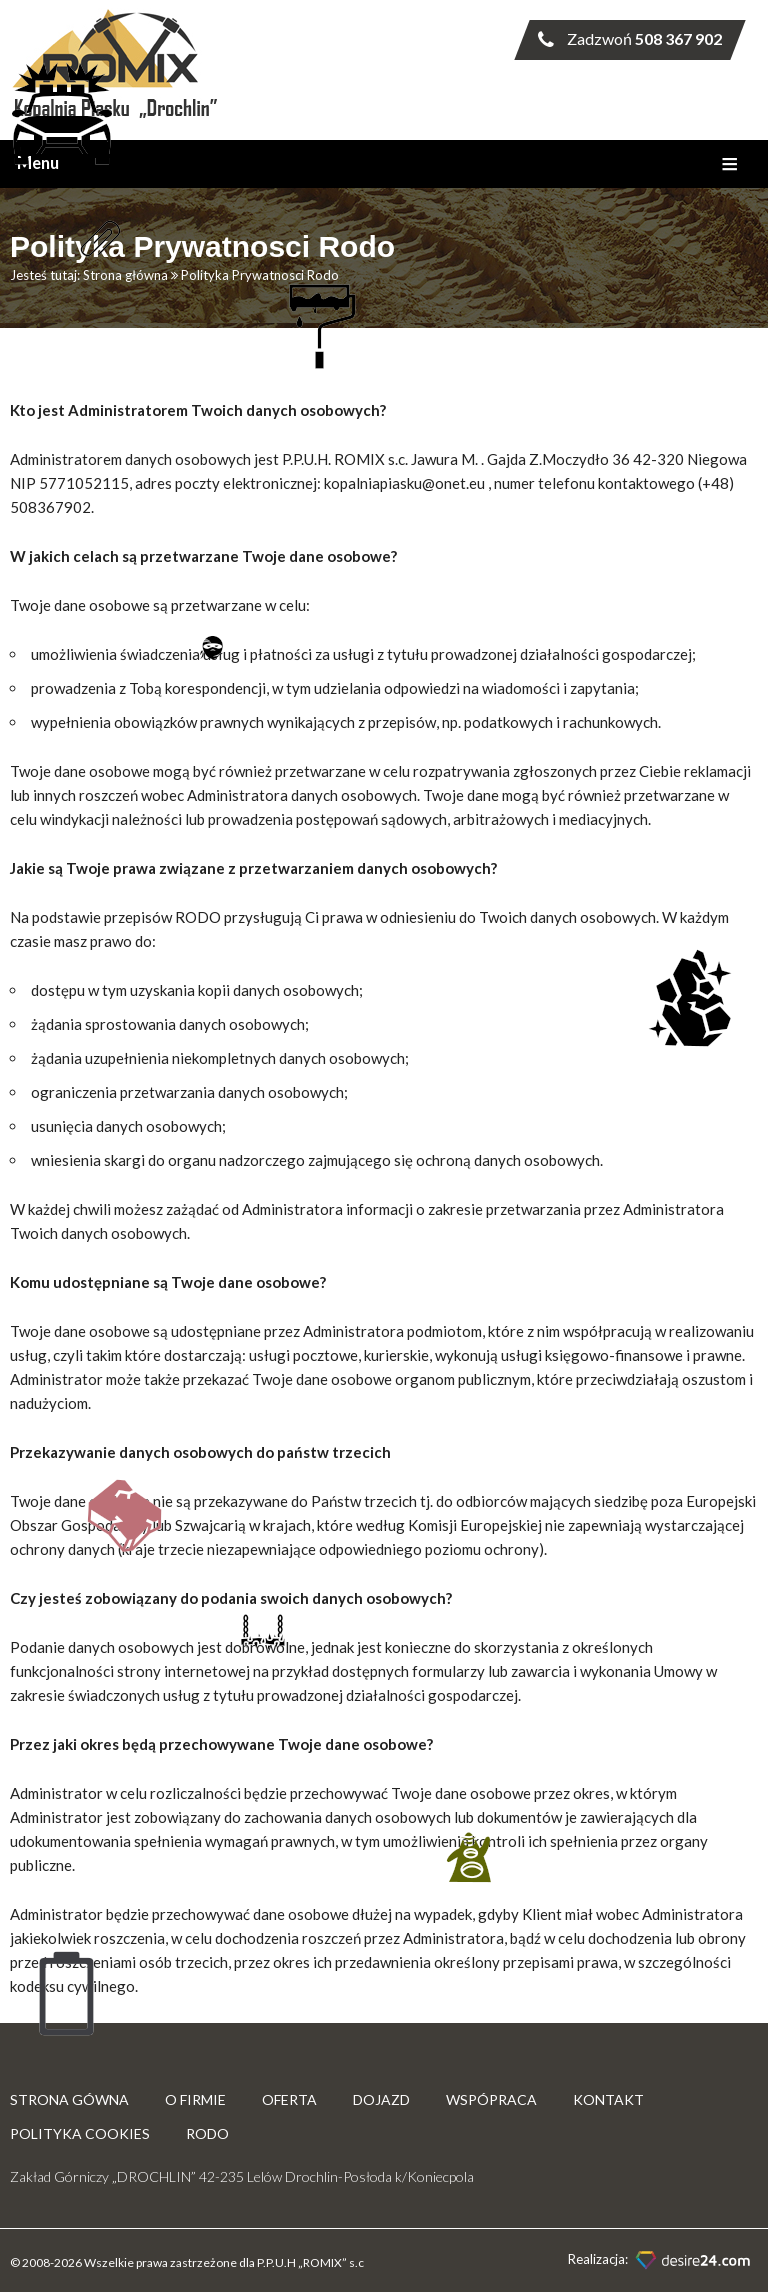 This screenshot has height=2292, width=768. What do you see at coordinates (62, 114) in the screenshot?
I see `indicates police or emergency services in a game` at bounding box center [62, 114].